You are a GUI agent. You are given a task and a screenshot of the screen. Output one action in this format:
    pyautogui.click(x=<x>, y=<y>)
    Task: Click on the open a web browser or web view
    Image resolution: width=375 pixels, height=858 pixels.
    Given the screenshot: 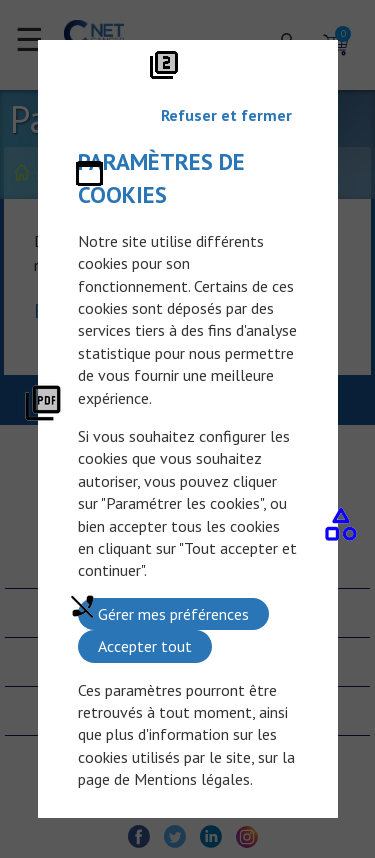 What is the action you would take?
    pyautogui.click(x=89, y=173)
    